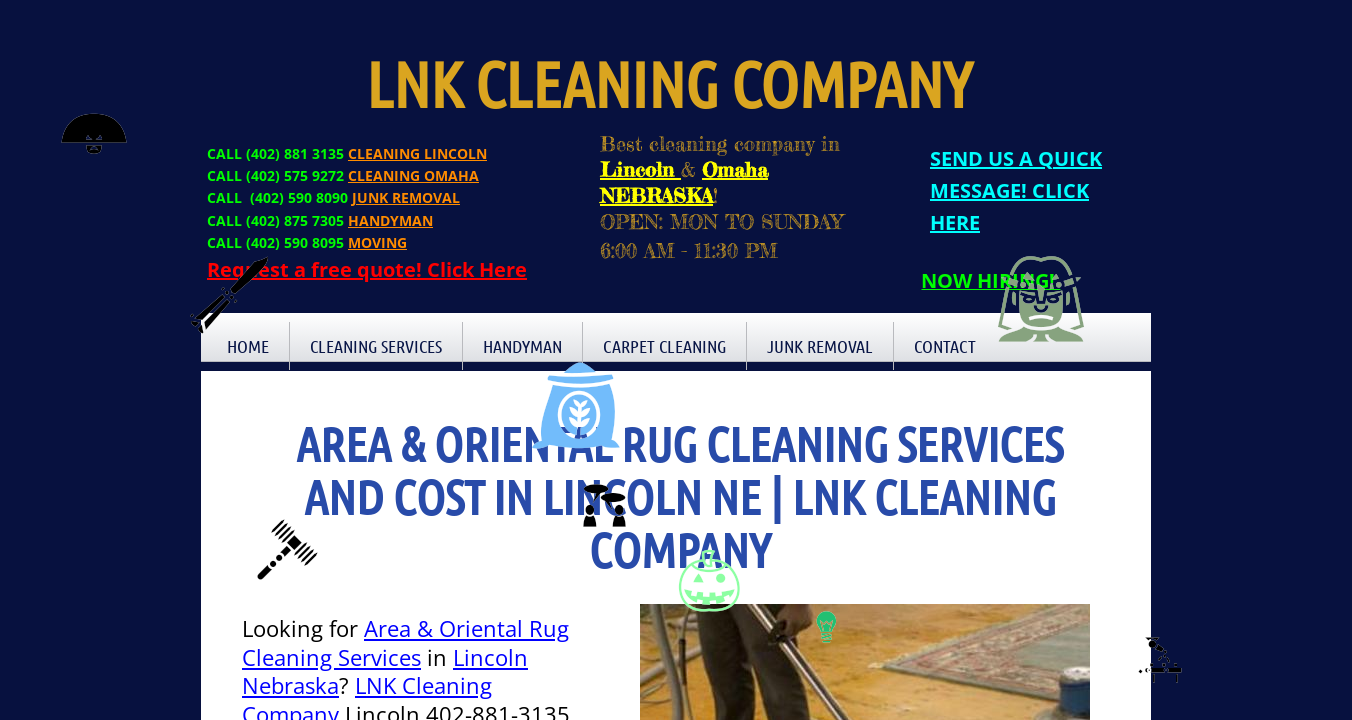  Describe the element at coordinates (94, 135) in the screenshot. I see `select knight or armored character class` at that location.